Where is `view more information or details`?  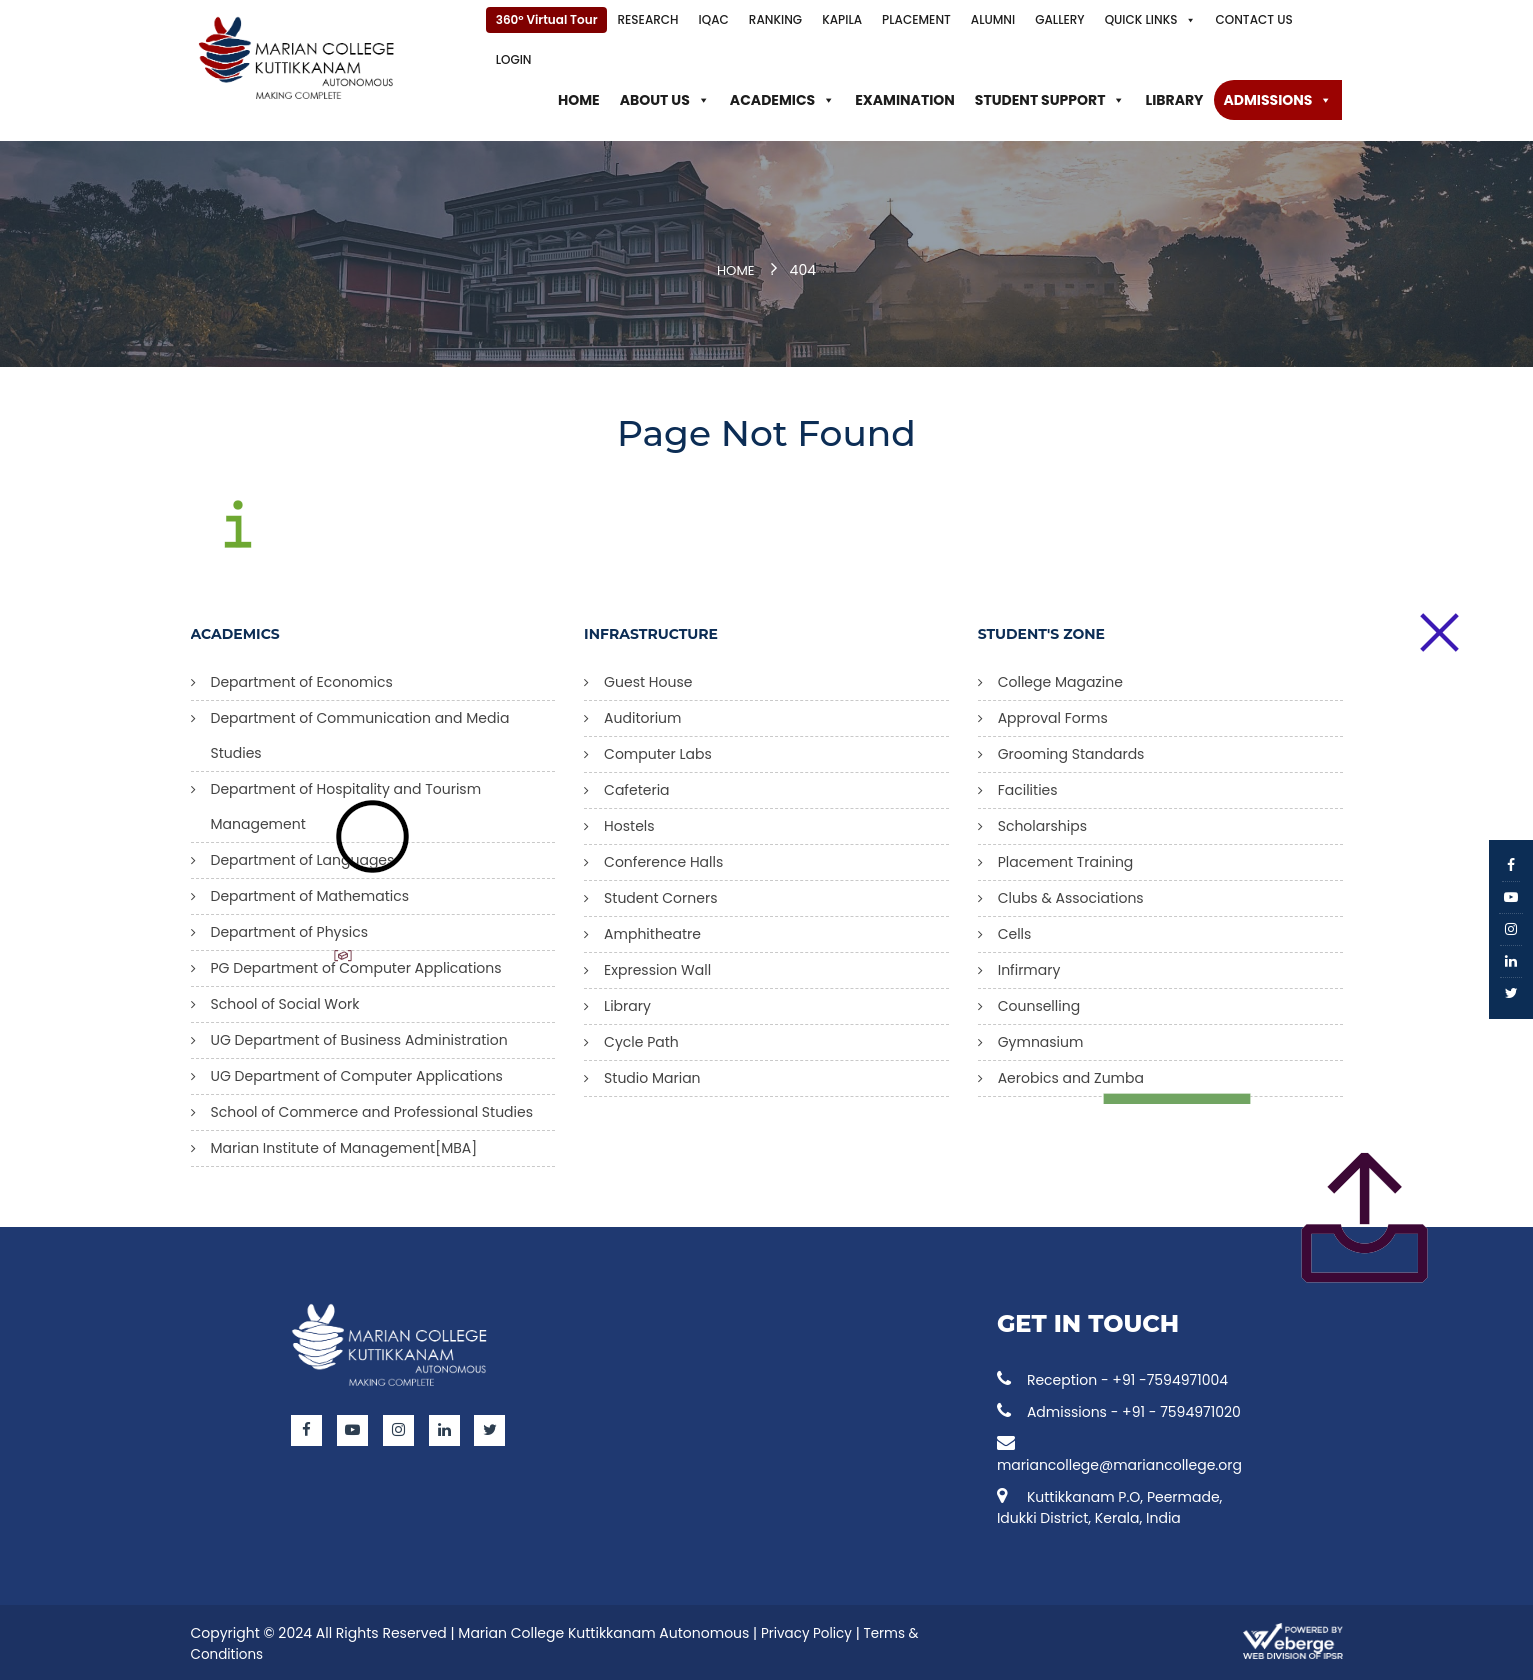 view more information or details is located at coordinates (238, 524).